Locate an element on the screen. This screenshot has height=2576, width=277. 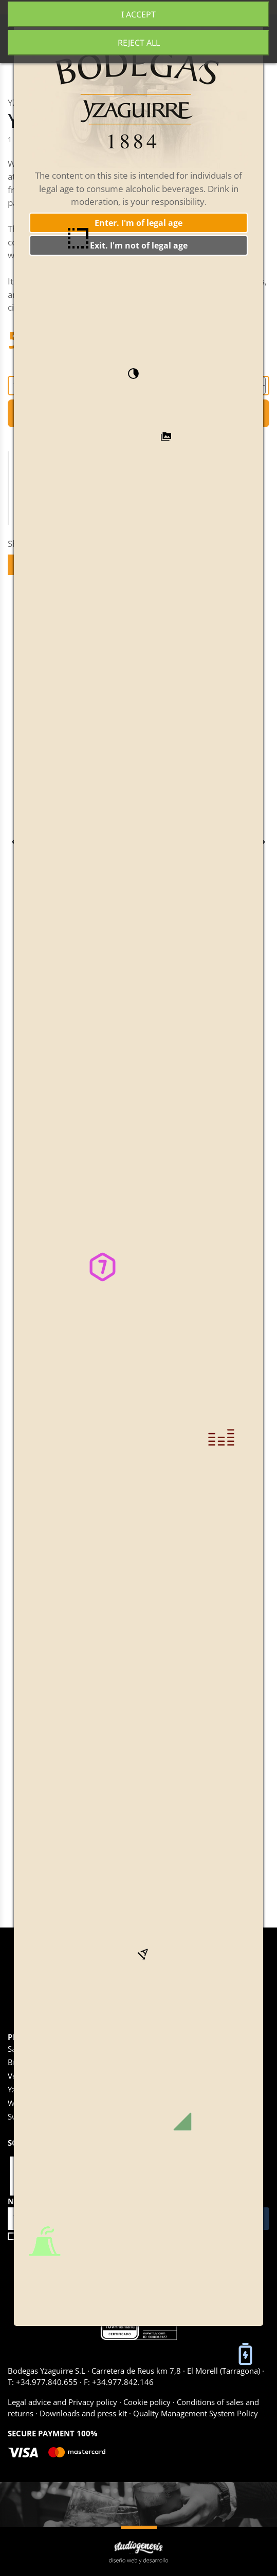
rotate text at a downward angle is located at coordinates (143, 1954).